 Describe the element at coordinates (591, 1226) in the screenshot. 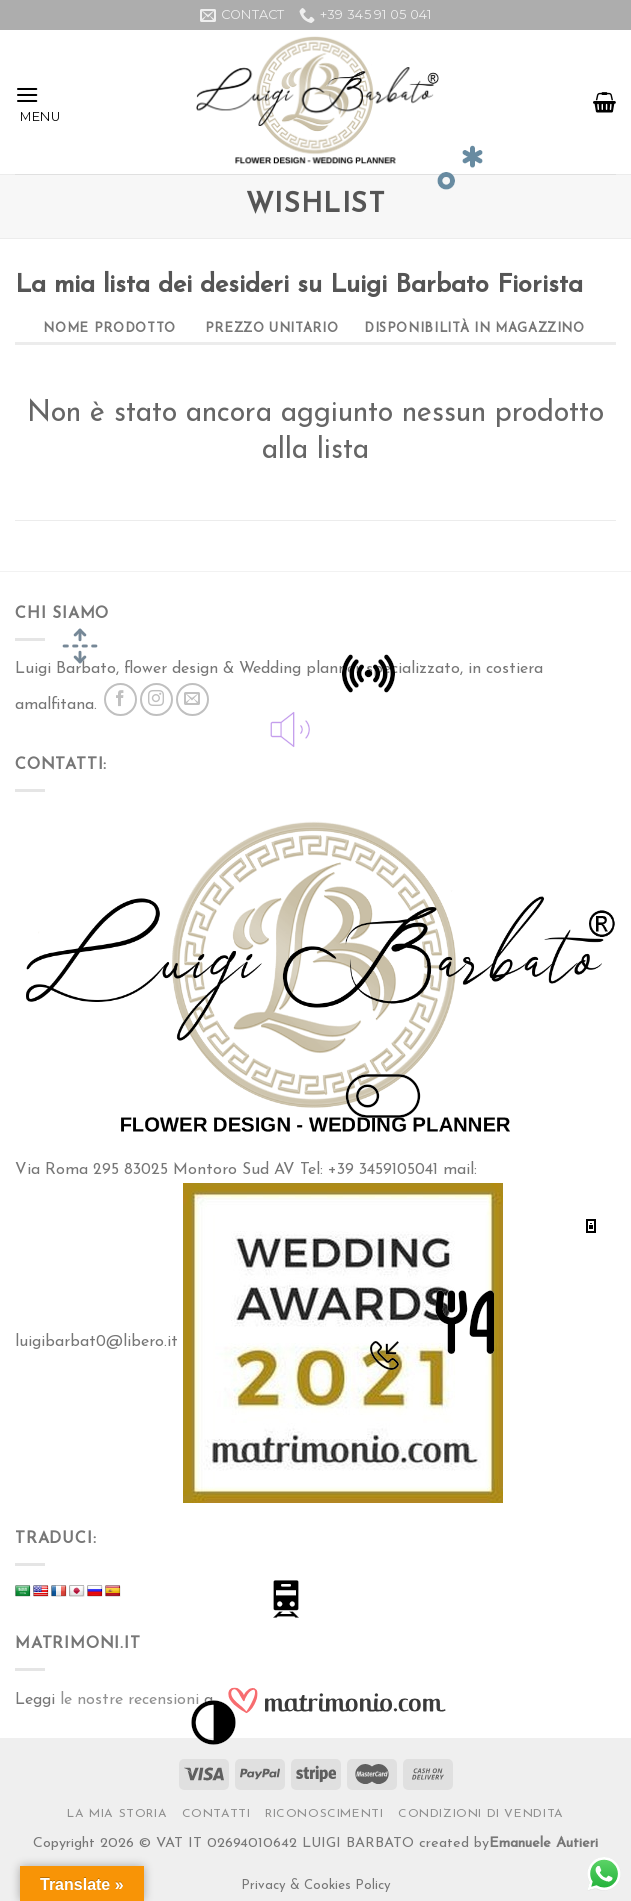

I see `lock screen in portrait orientation` at that location.